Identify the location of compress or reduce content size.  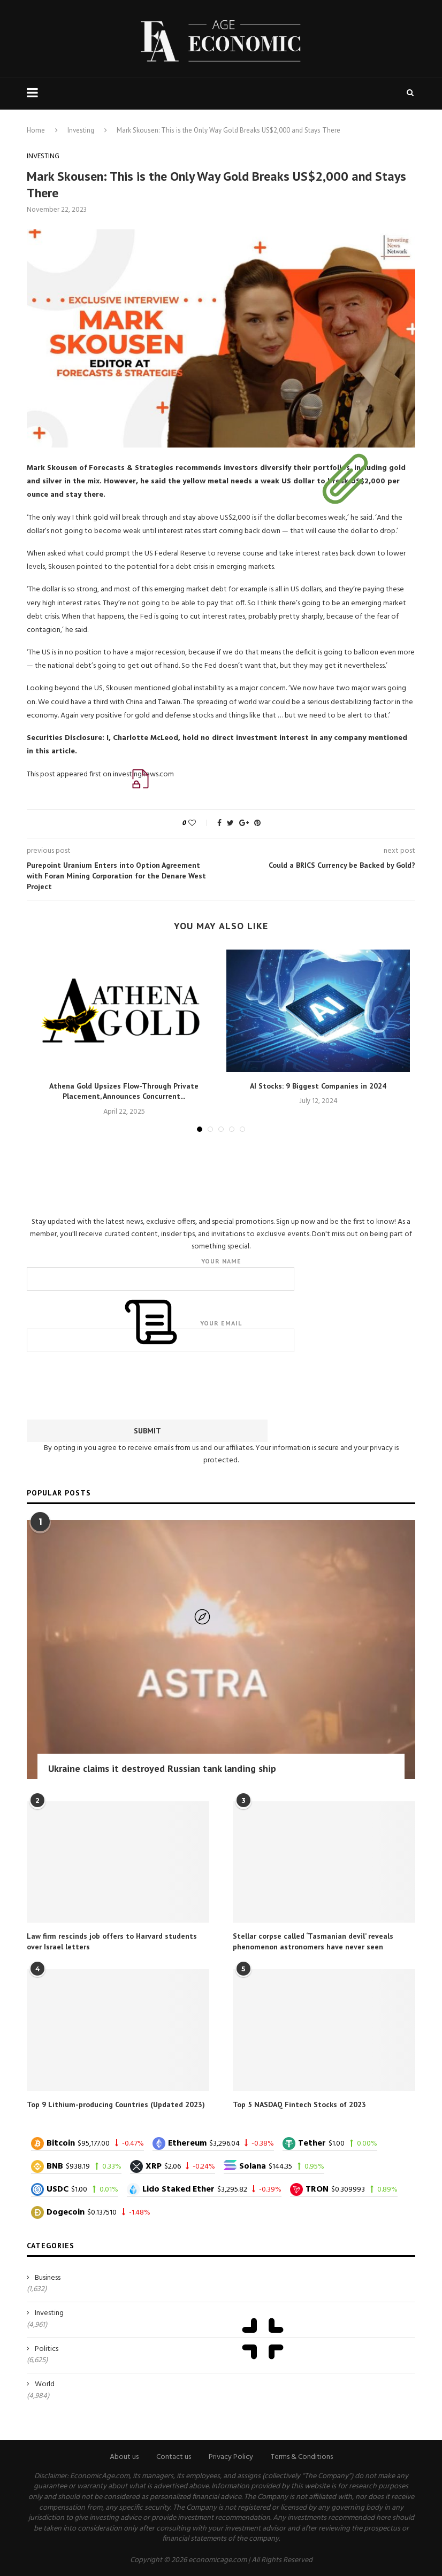
(263, 2339).